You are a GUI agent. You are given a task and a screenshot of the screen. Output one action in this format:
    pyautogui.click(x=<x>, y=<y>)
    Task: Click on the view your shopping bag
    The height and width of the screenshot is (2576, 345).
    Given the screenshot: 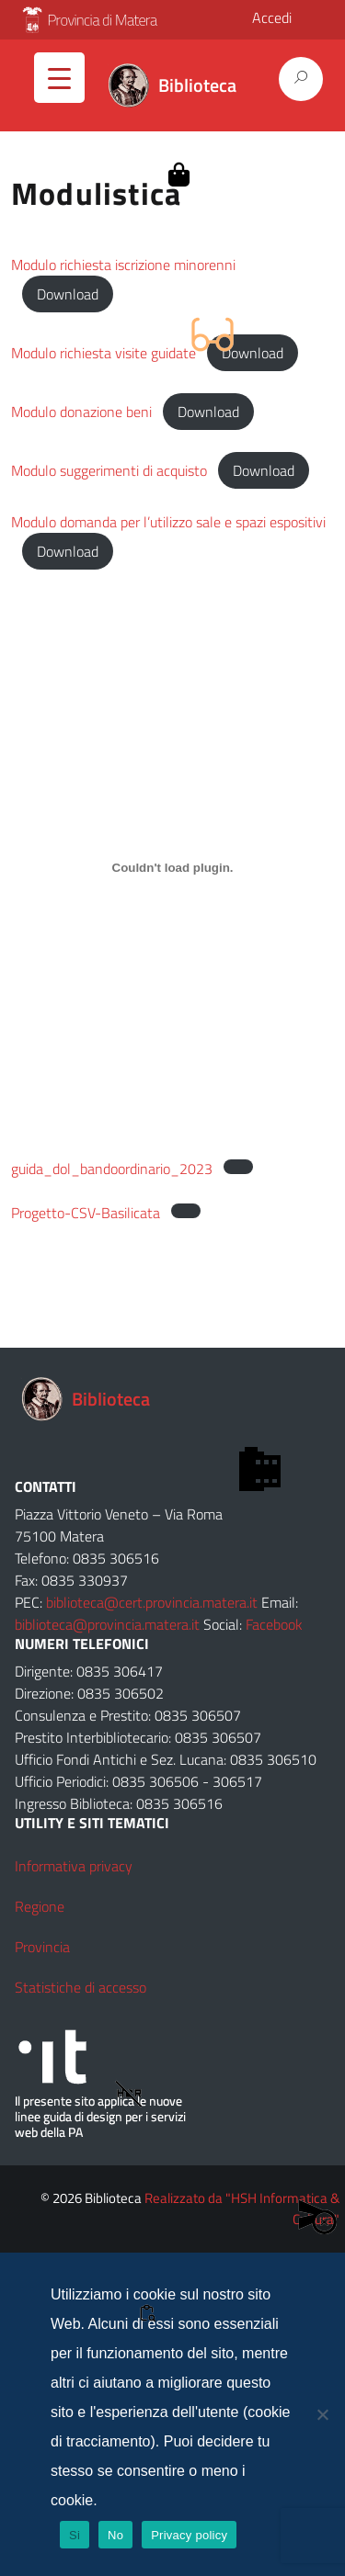 What is the action you would take?
    pyautogui.click(x=178, y=175)
    